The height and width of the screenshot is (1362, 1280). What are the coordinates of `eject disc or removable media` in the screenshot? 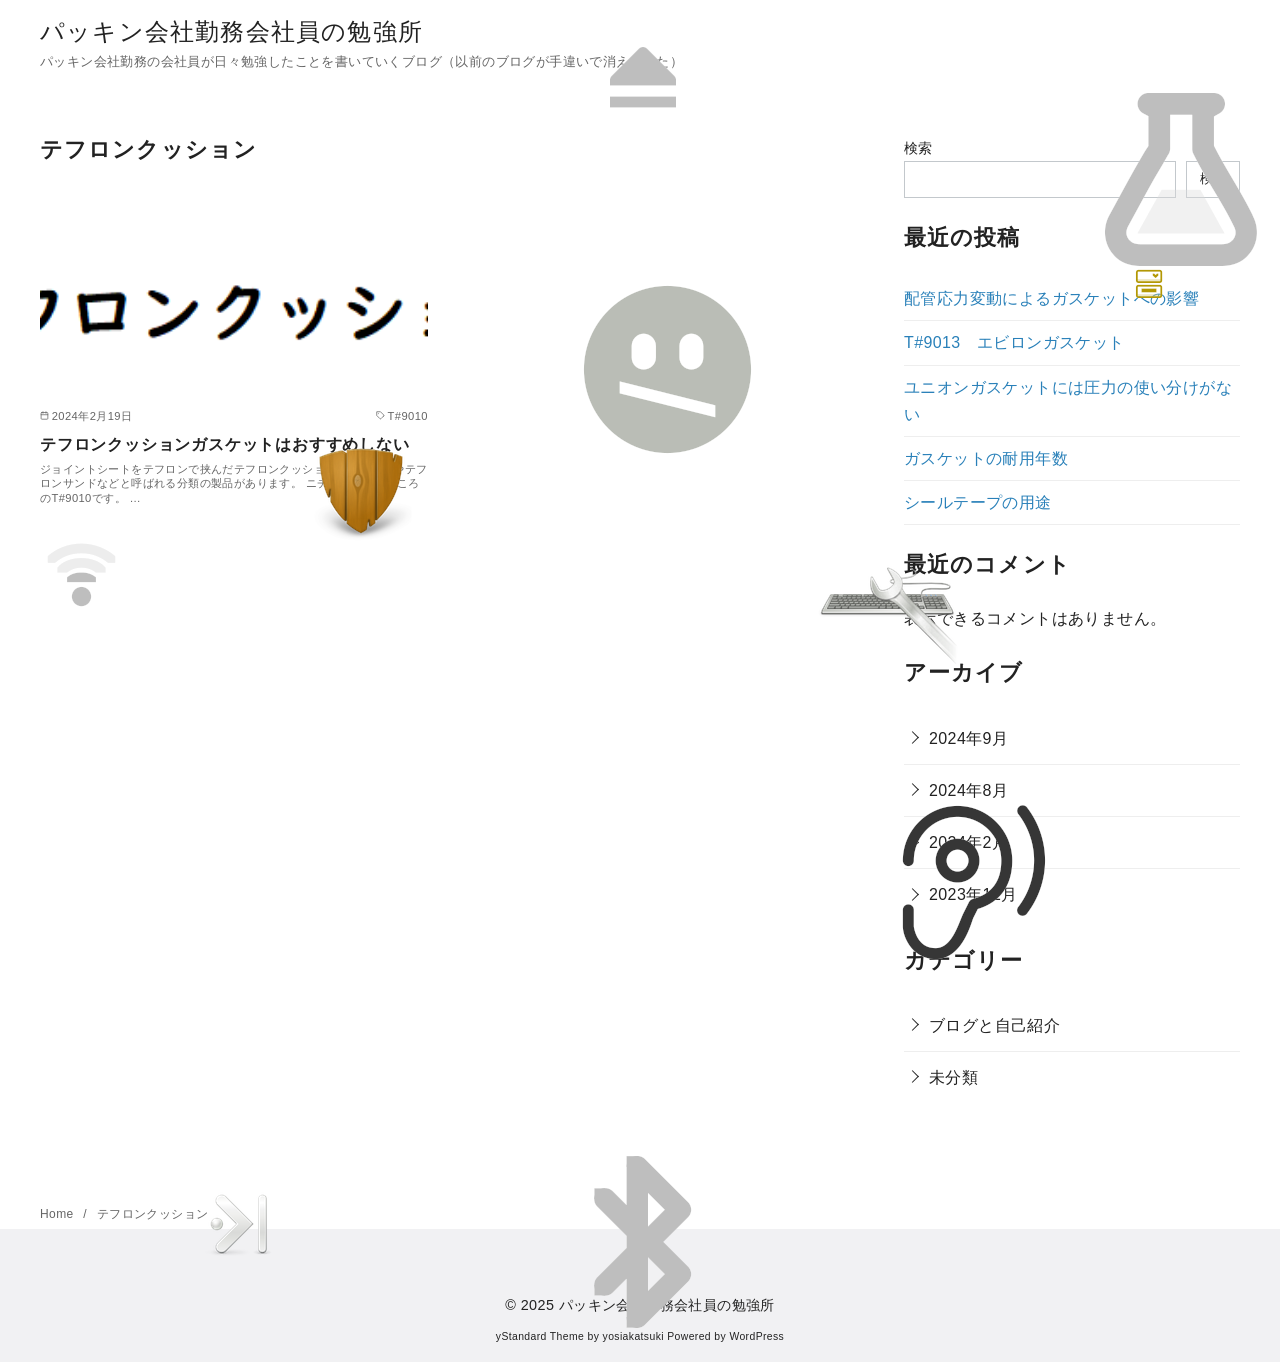 It's located at (643, 80).